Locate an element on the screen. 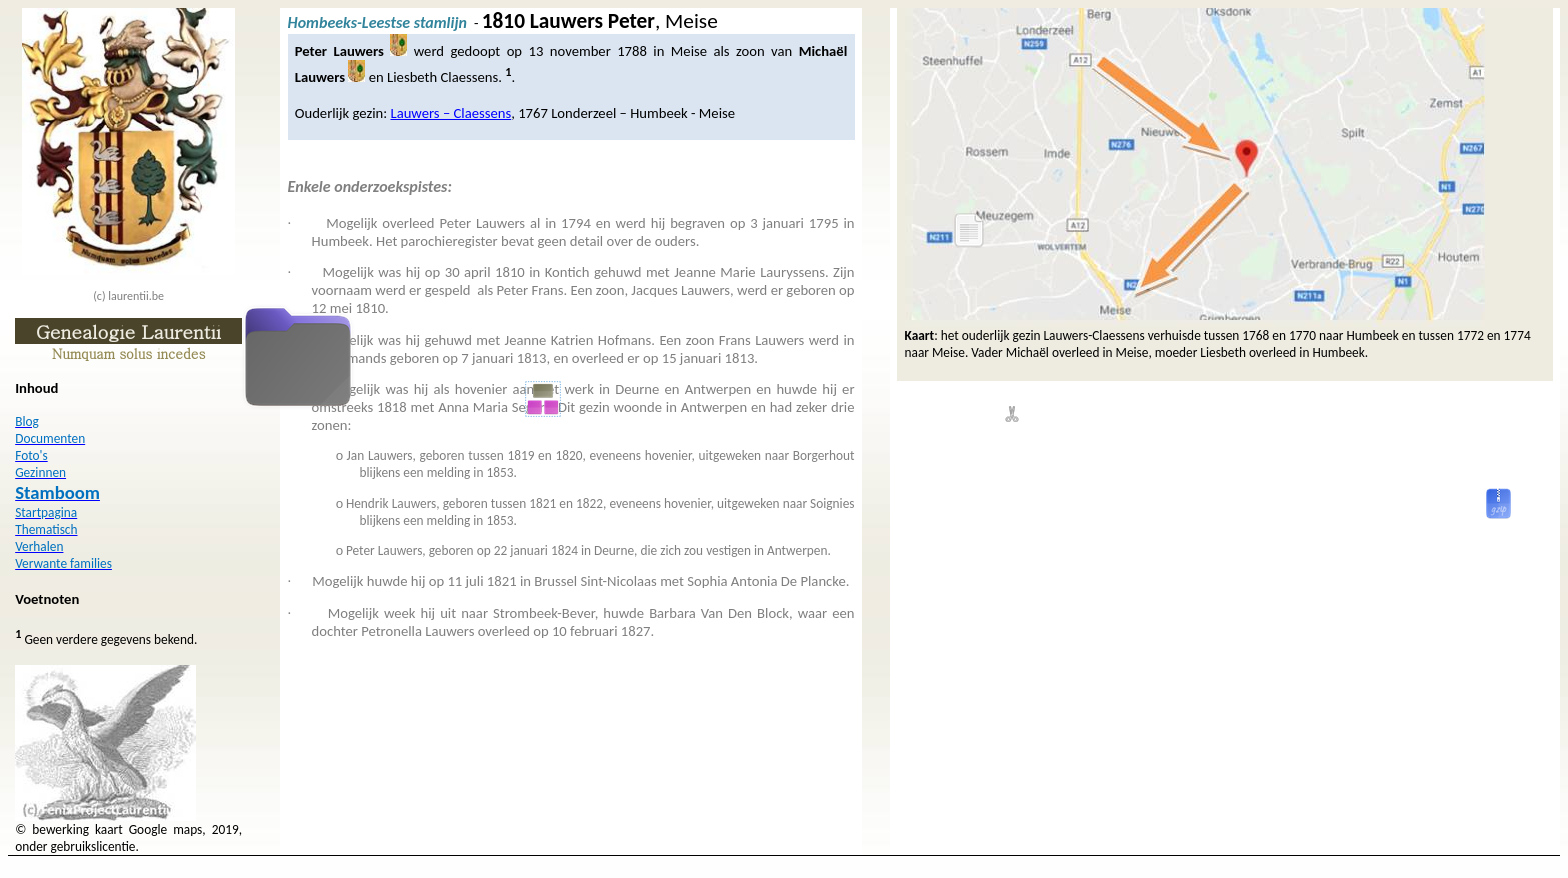 The width and height of the screenshot is (1568, 878). open a text document is located at coordinates (969, 230).